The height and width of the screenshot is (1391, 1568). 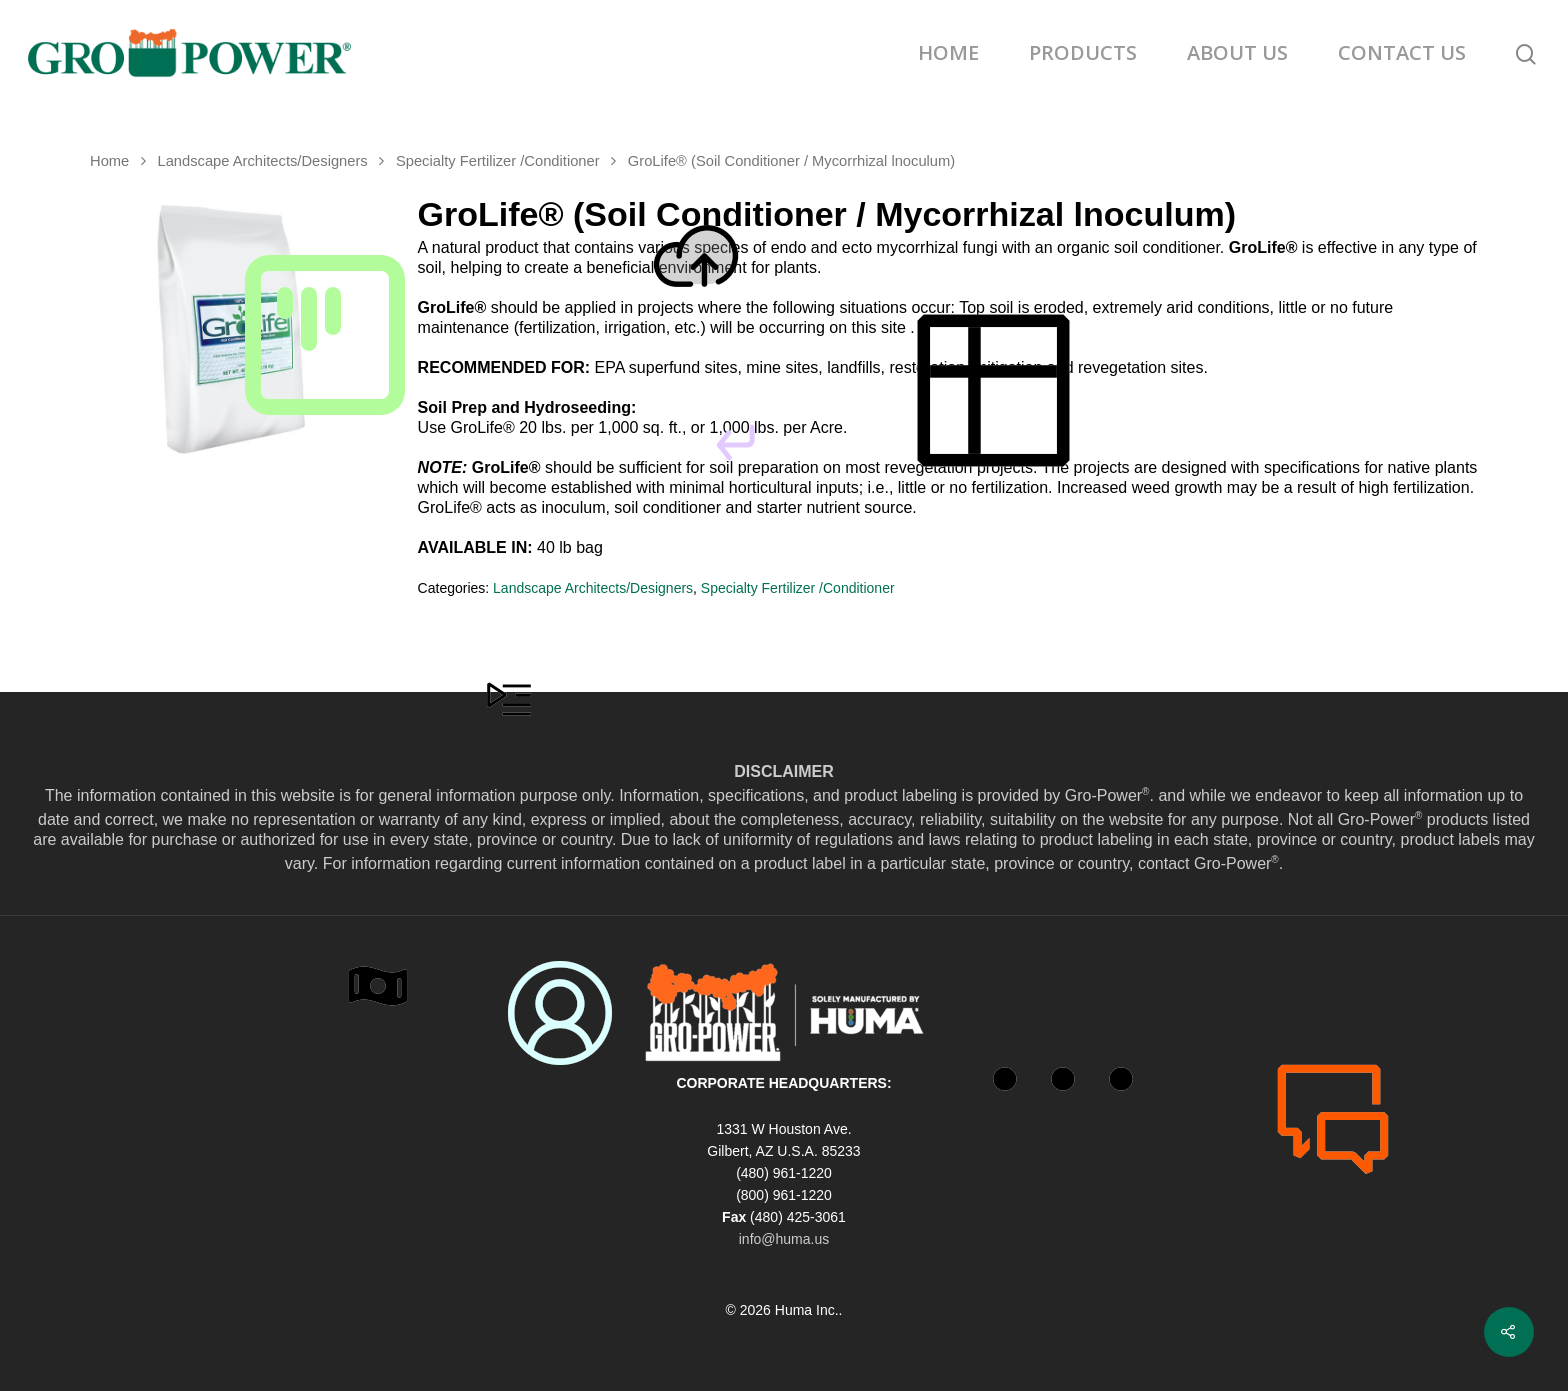 I want to click on view github project board, so click(x=993, y=390).